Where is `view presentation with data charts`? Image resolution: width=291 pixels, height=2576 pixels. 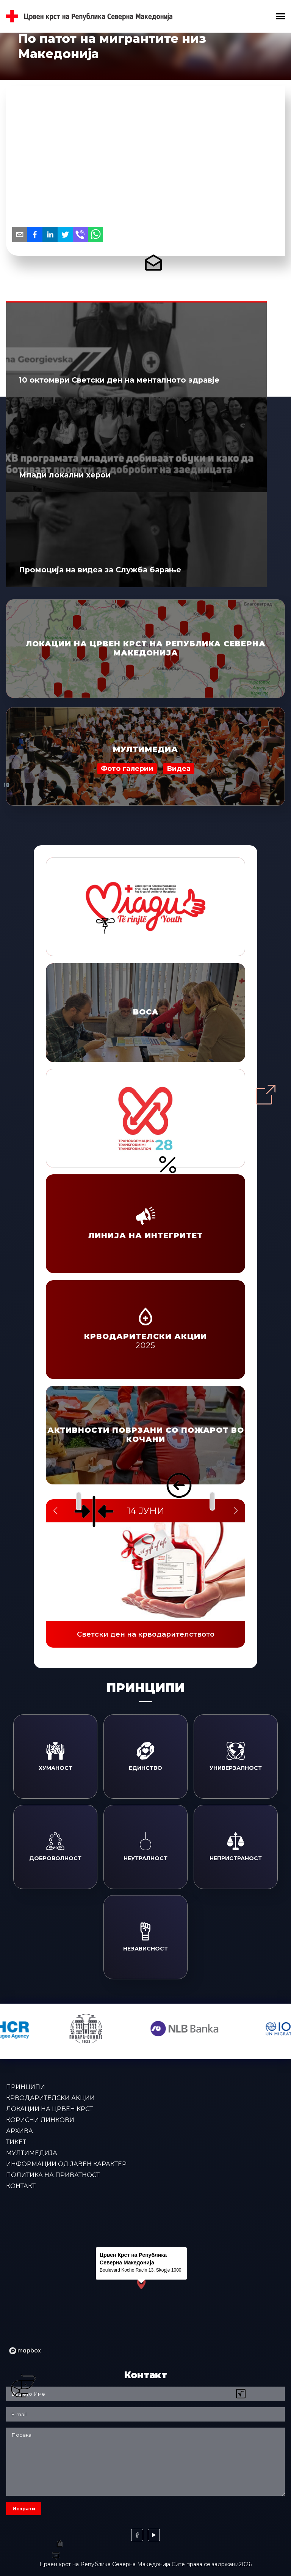
view presentation with data charts is located at coordinates (56, 2556).